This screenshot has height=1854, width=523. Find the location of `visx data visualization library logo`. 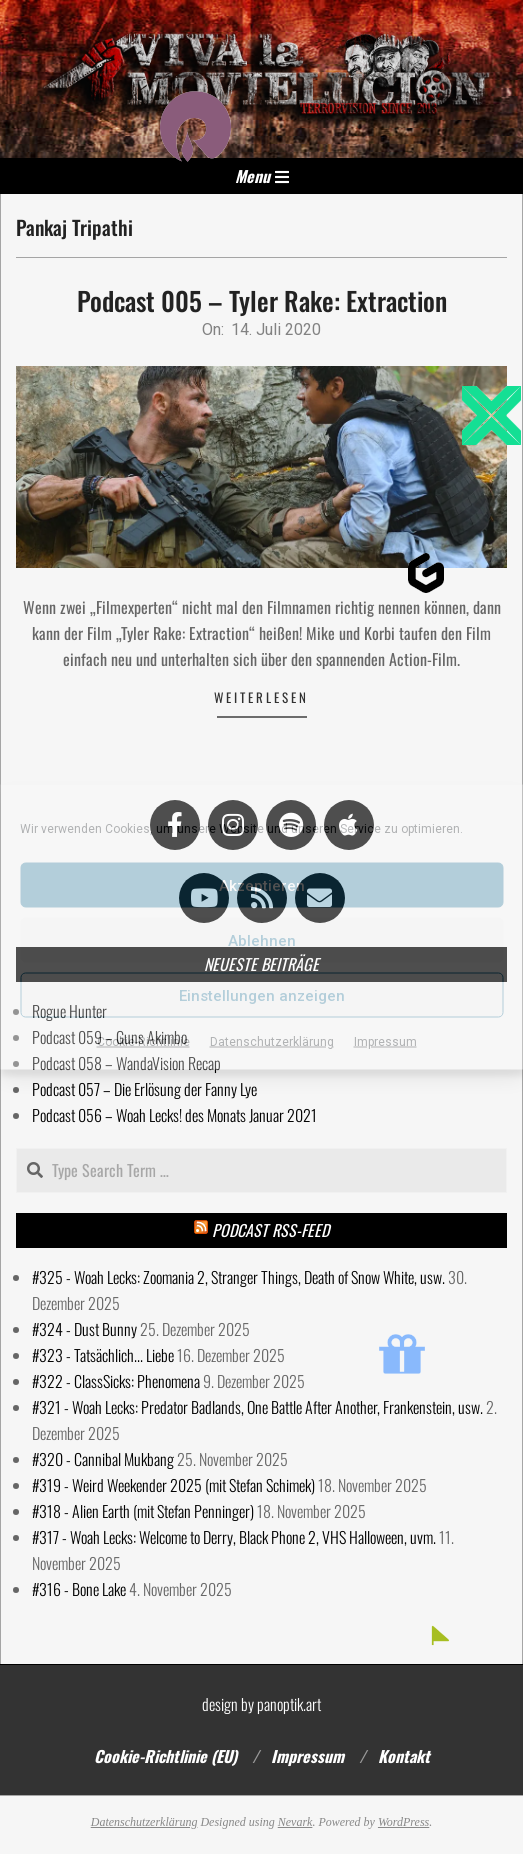

visx data visualization library logo is located at coordinates (491, 415).